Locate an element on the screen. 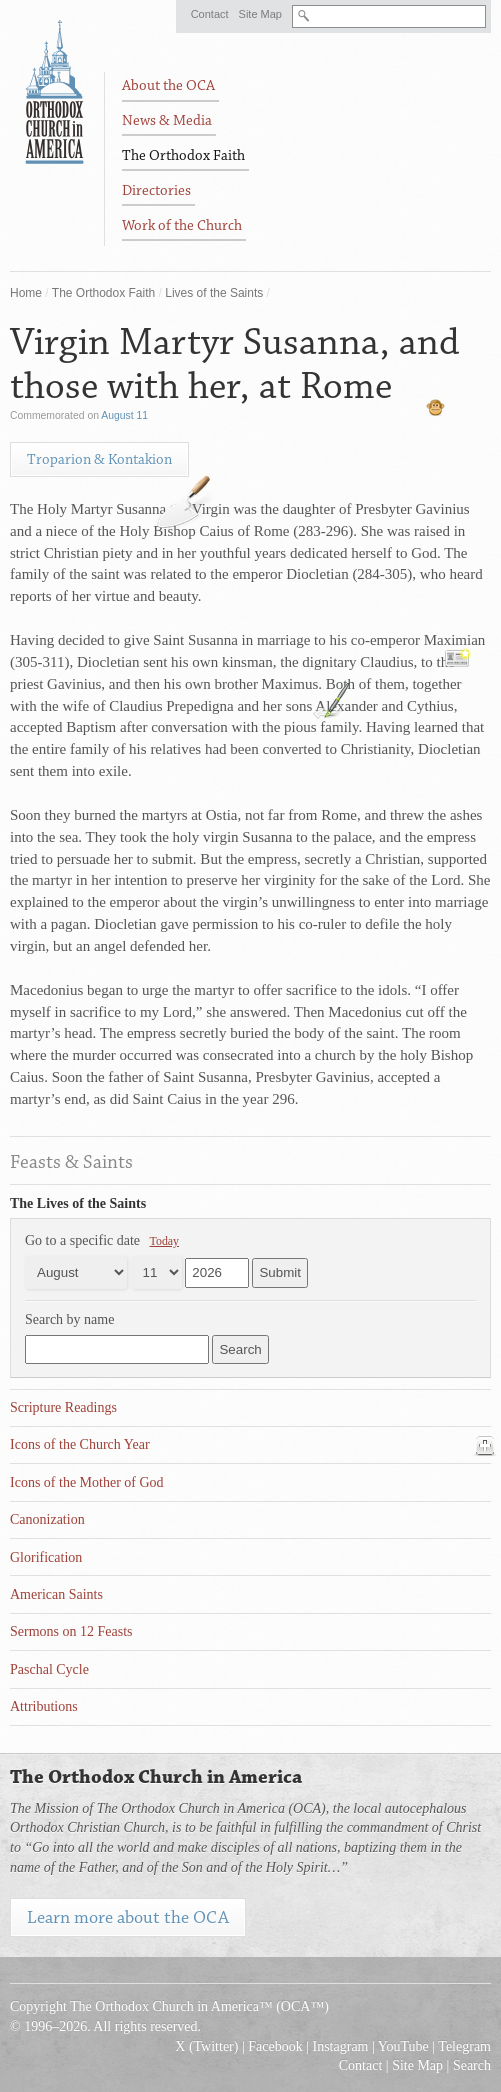 The height and width of the screenshot is (2092, 501). add a new contact is located at coordinates (457, 657).